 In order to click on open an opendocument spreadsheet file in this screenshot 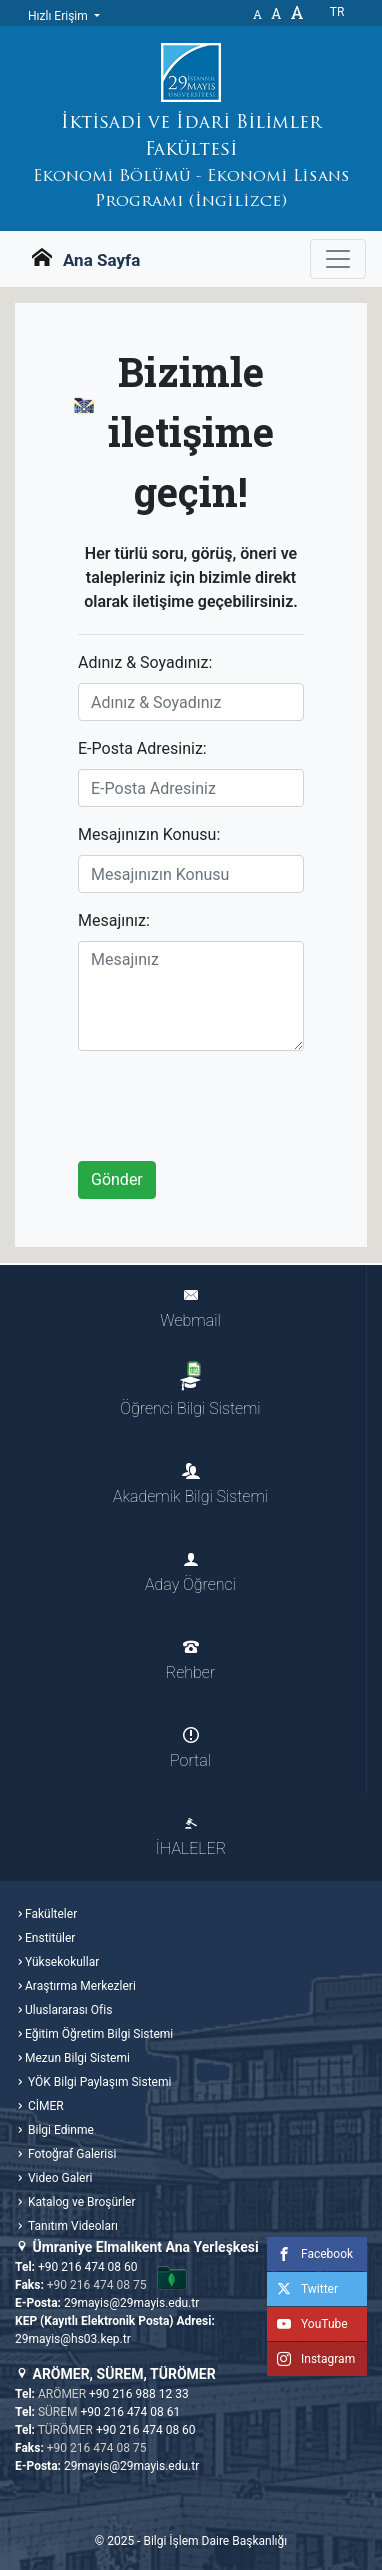, I will do `click(194, 1369)`.